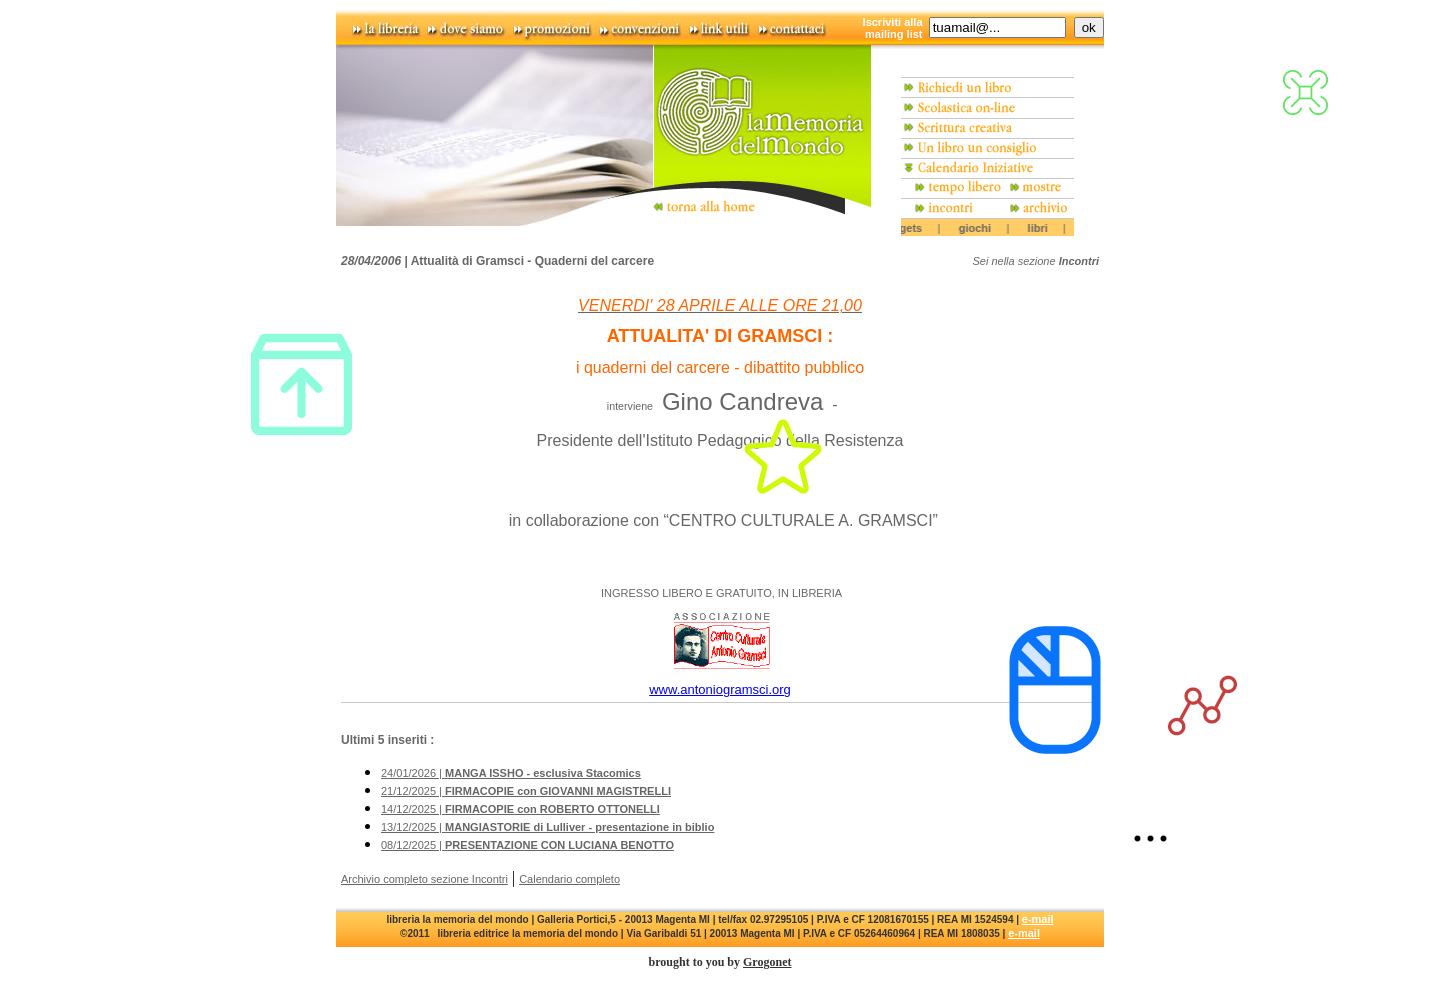 This screenshot has width=1440, height=990. I want to click on access drone controls, so click(1305, 92).